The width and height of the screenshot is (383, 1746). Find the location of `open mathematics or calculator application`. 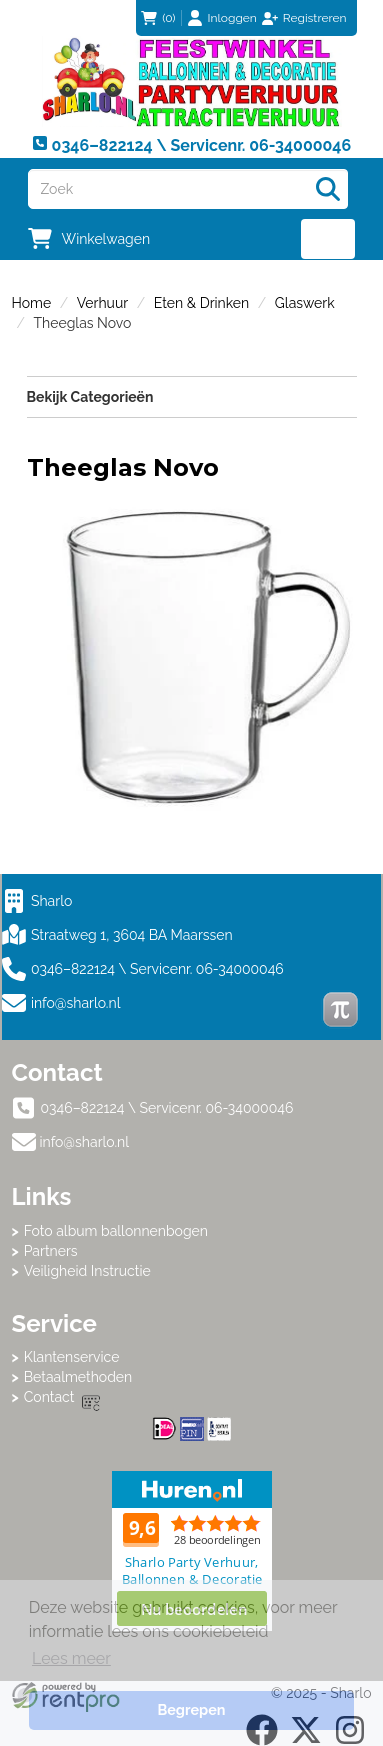

open mathematics or calculator application is located at coordinates (340, 1009).